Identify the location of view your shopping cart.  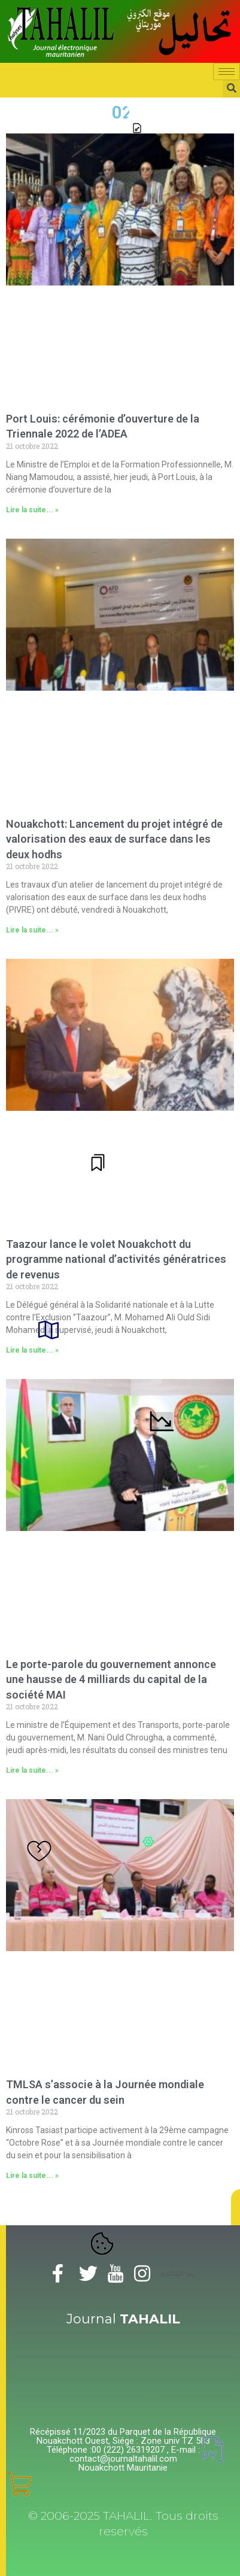
(20, 2484).